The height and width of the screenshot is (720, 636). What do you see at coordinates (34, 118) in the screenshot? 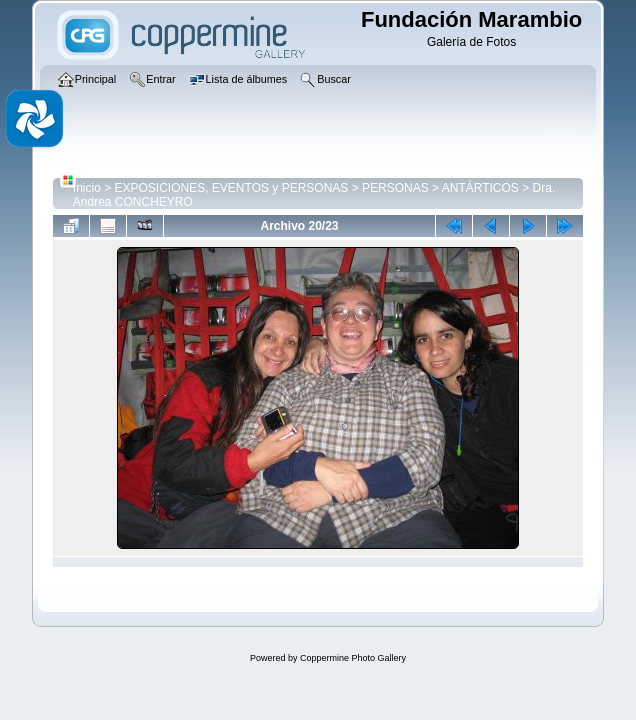
I see `open chakra linux distribution` at bounding box center [34, 118].